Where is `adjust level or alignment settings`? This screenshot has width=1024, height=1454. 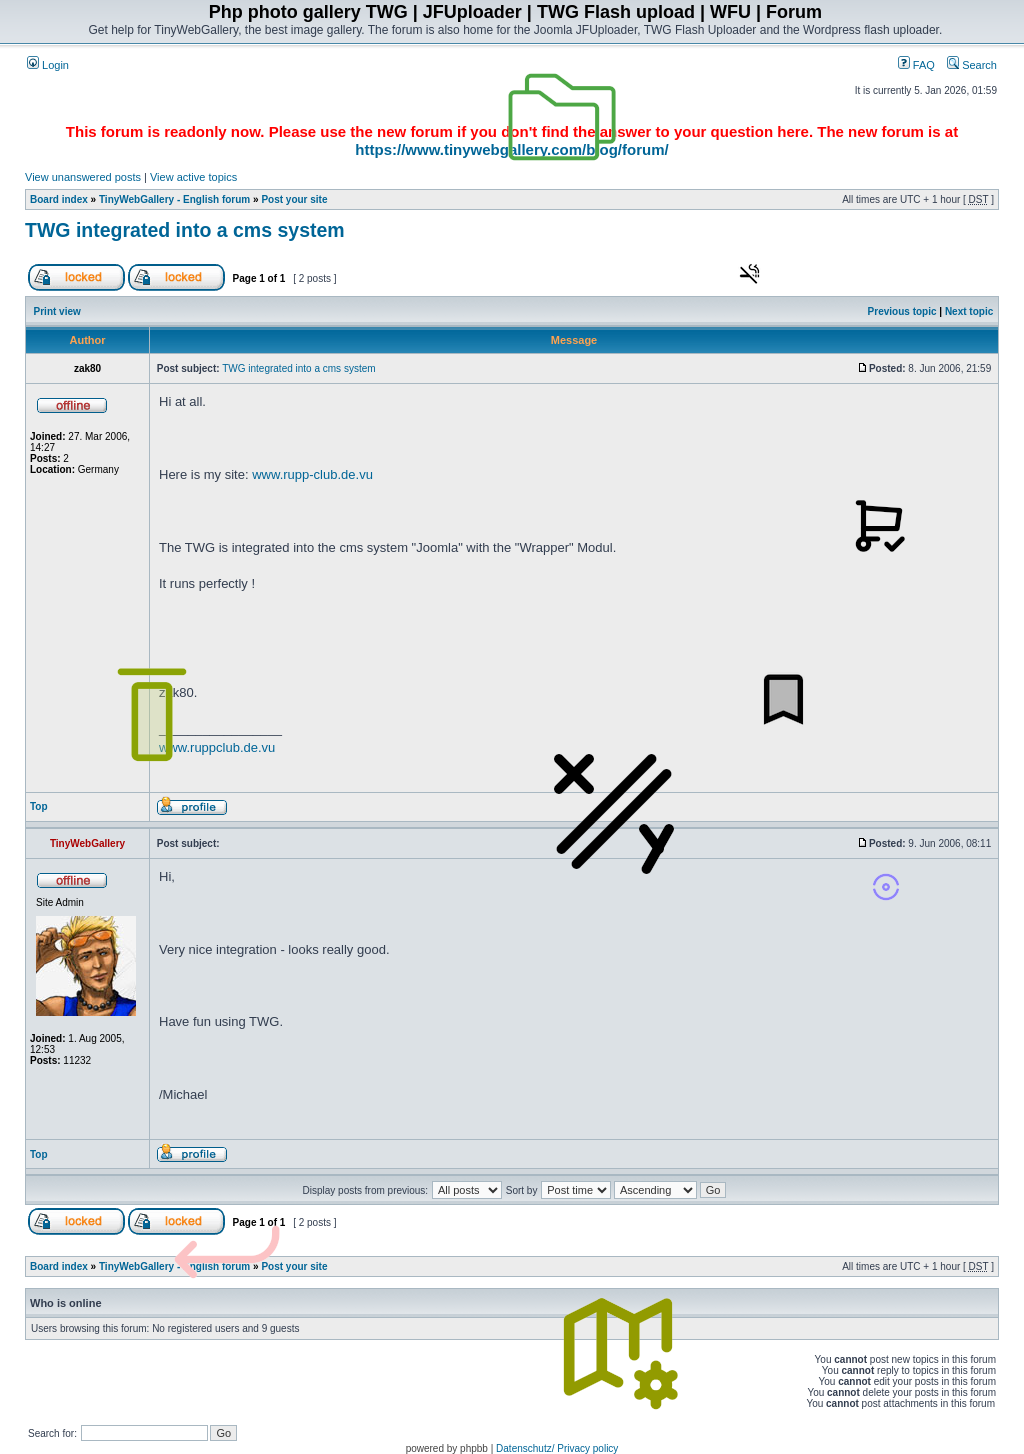
adjust level or alignment settings is located at coordinates (886, 887).